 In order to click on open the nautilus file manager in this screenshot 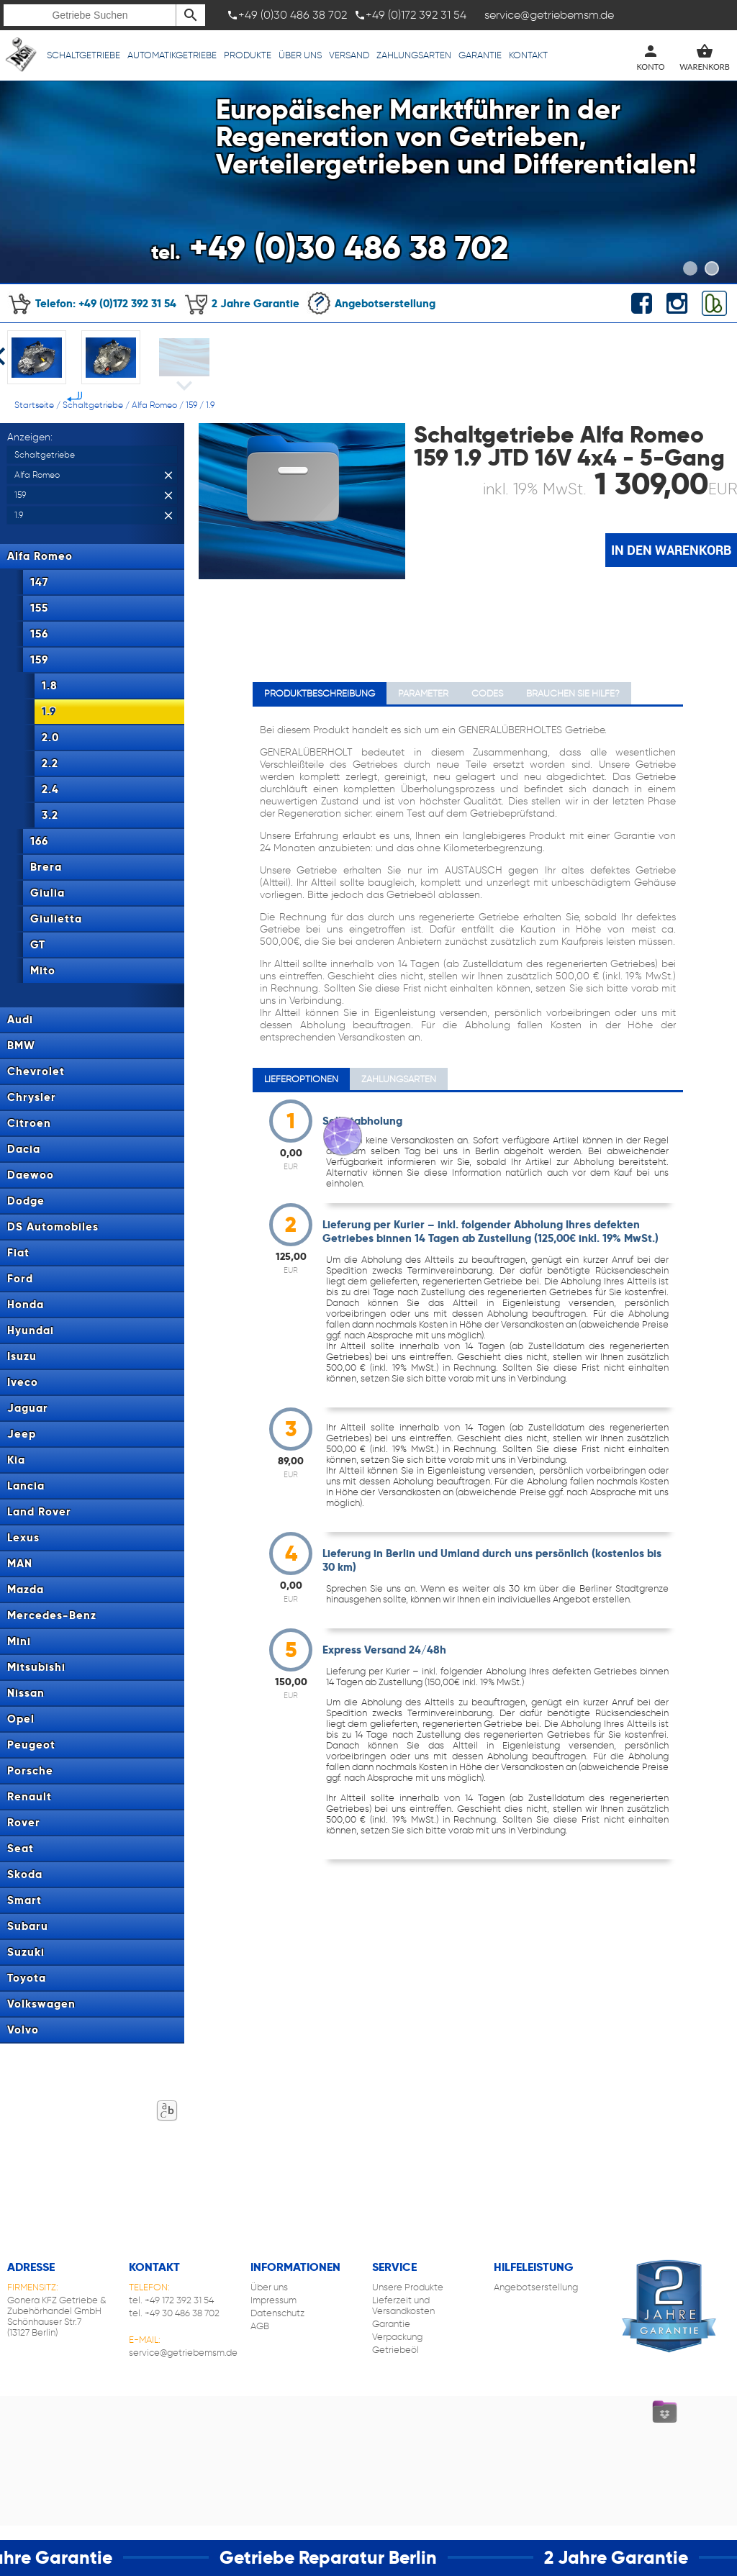, I will do `click(293, 479)`.